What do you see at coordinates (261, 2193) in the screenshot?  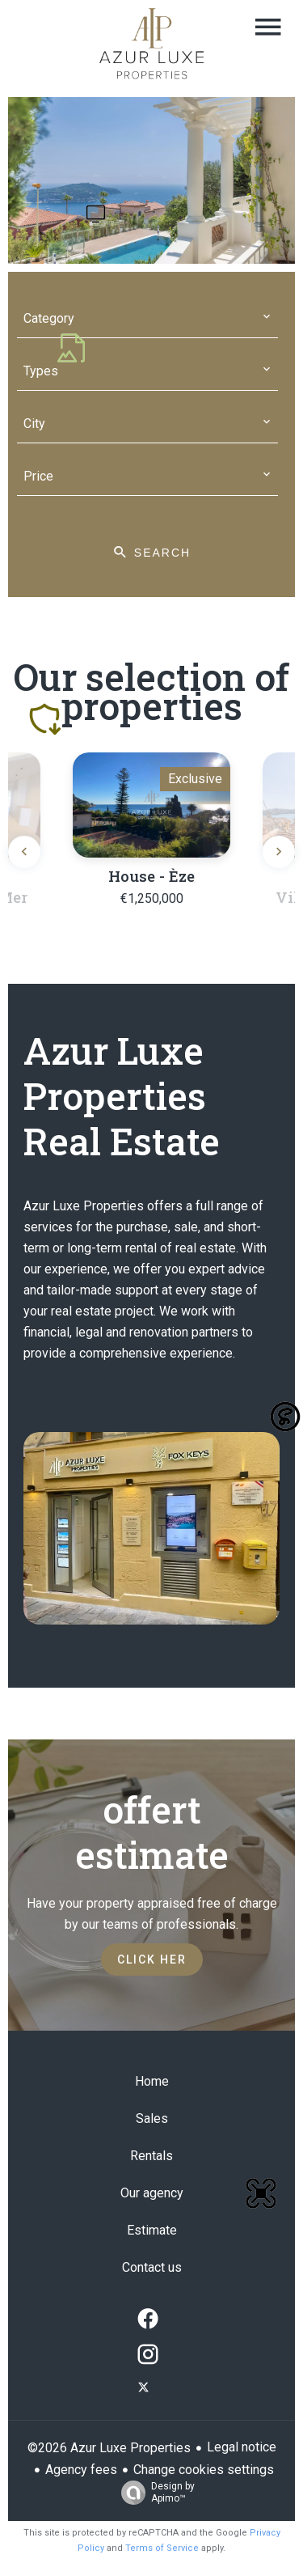 I see `access drone controls` at bounding box center [261, 2193].